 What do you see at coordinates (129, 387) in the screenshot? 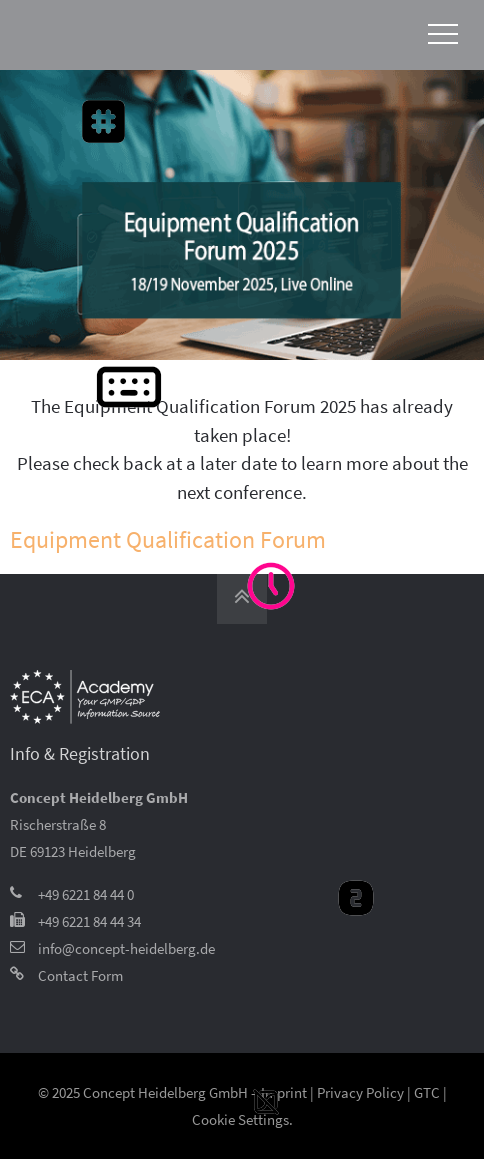
I see `open the on-screen keyboard` at bounding box center [129, 387].